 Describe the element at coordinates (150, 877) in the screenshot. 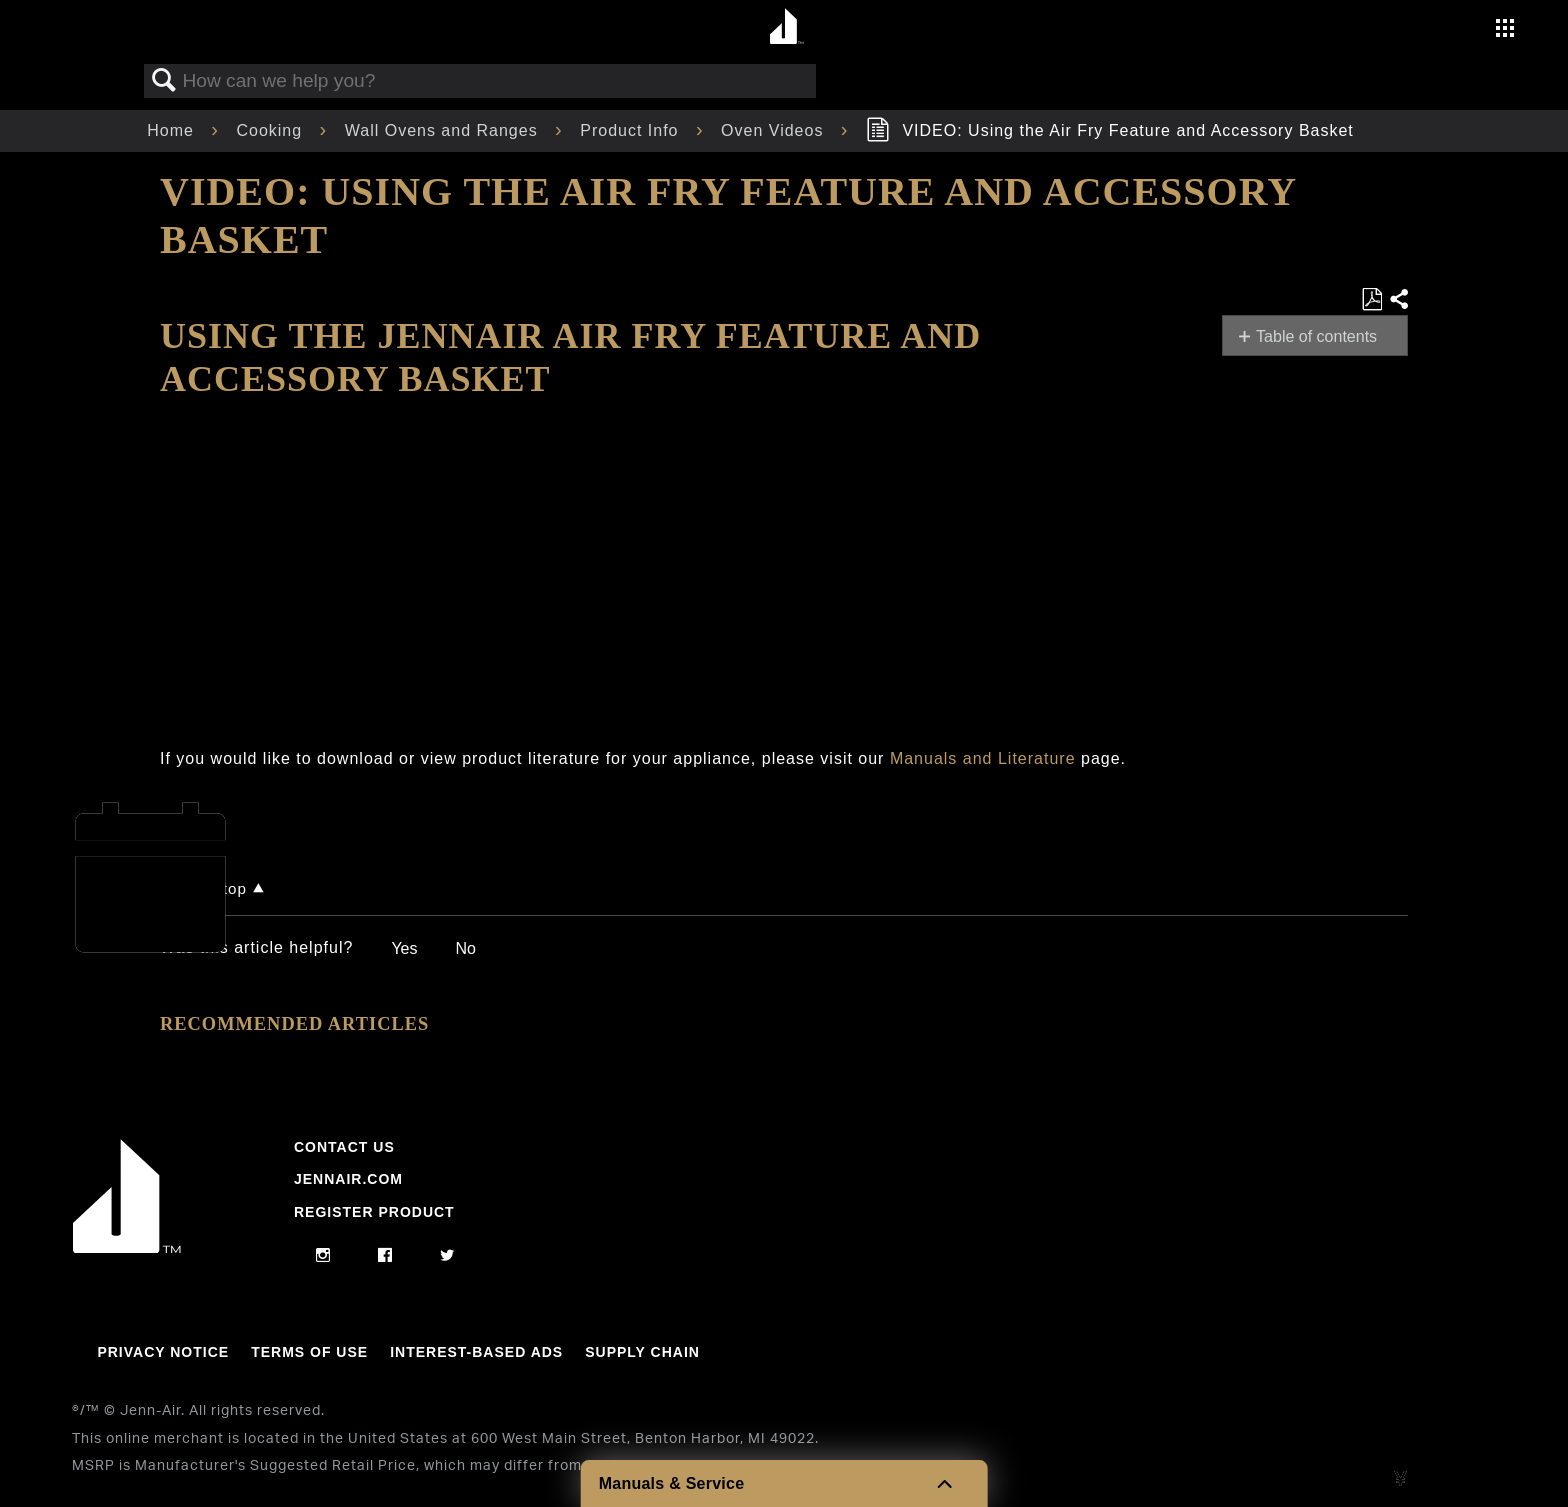

I see `view calendar with no events` at that location.